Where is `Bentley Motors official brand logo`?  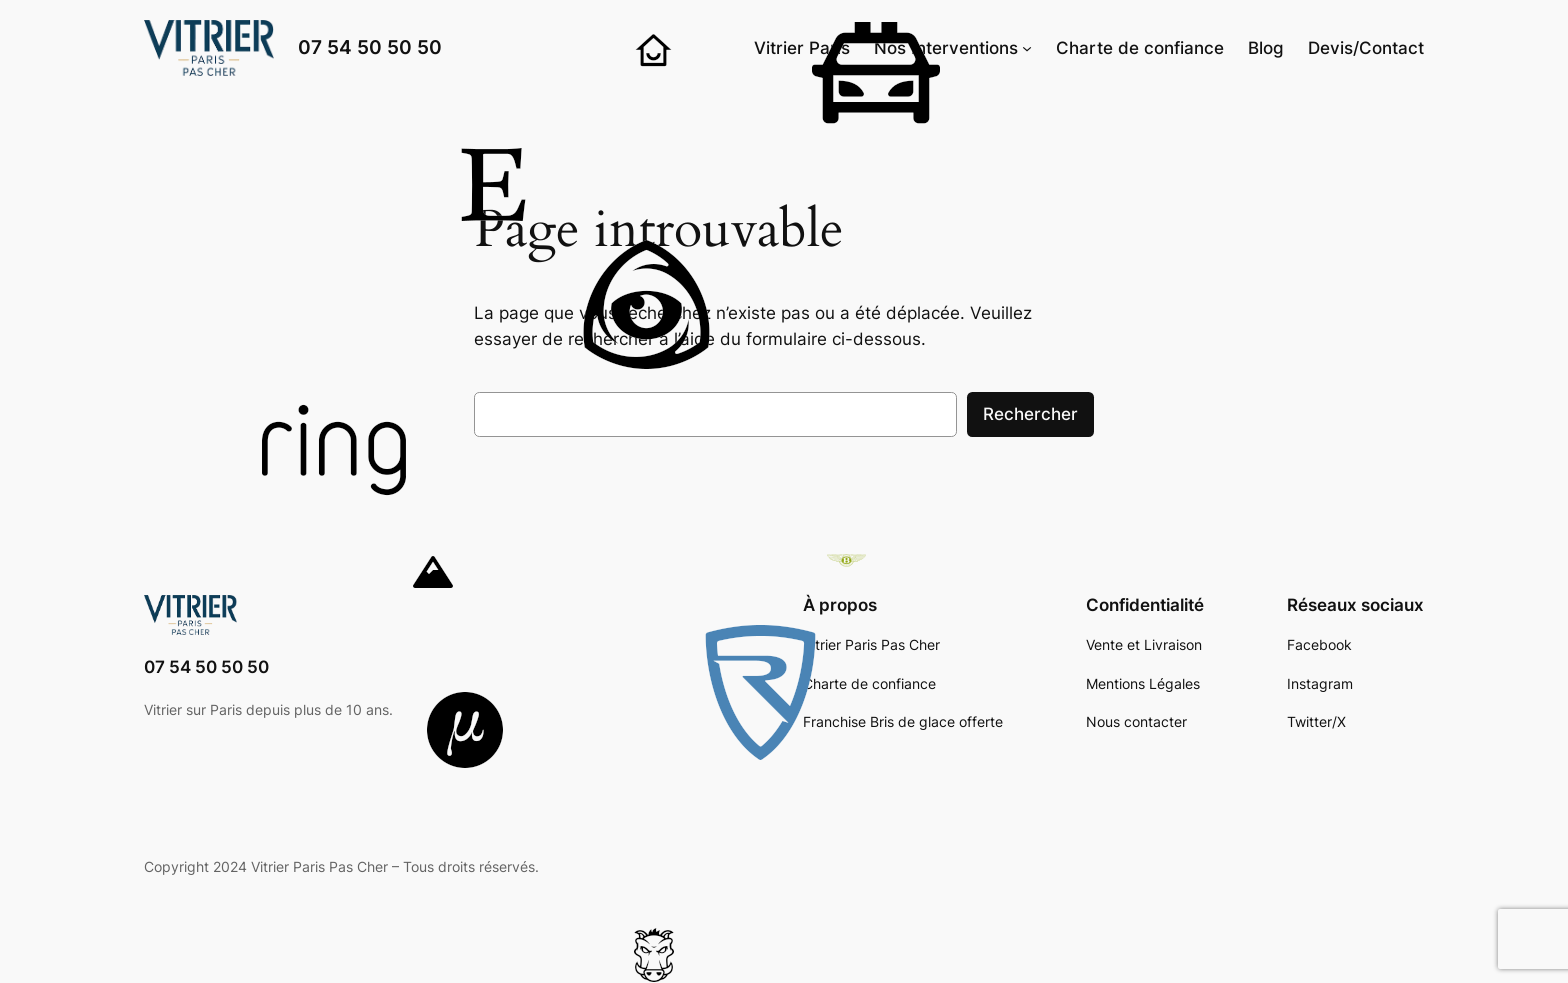
Bentley Motors official brand logo is located at coordinates (846, 560).